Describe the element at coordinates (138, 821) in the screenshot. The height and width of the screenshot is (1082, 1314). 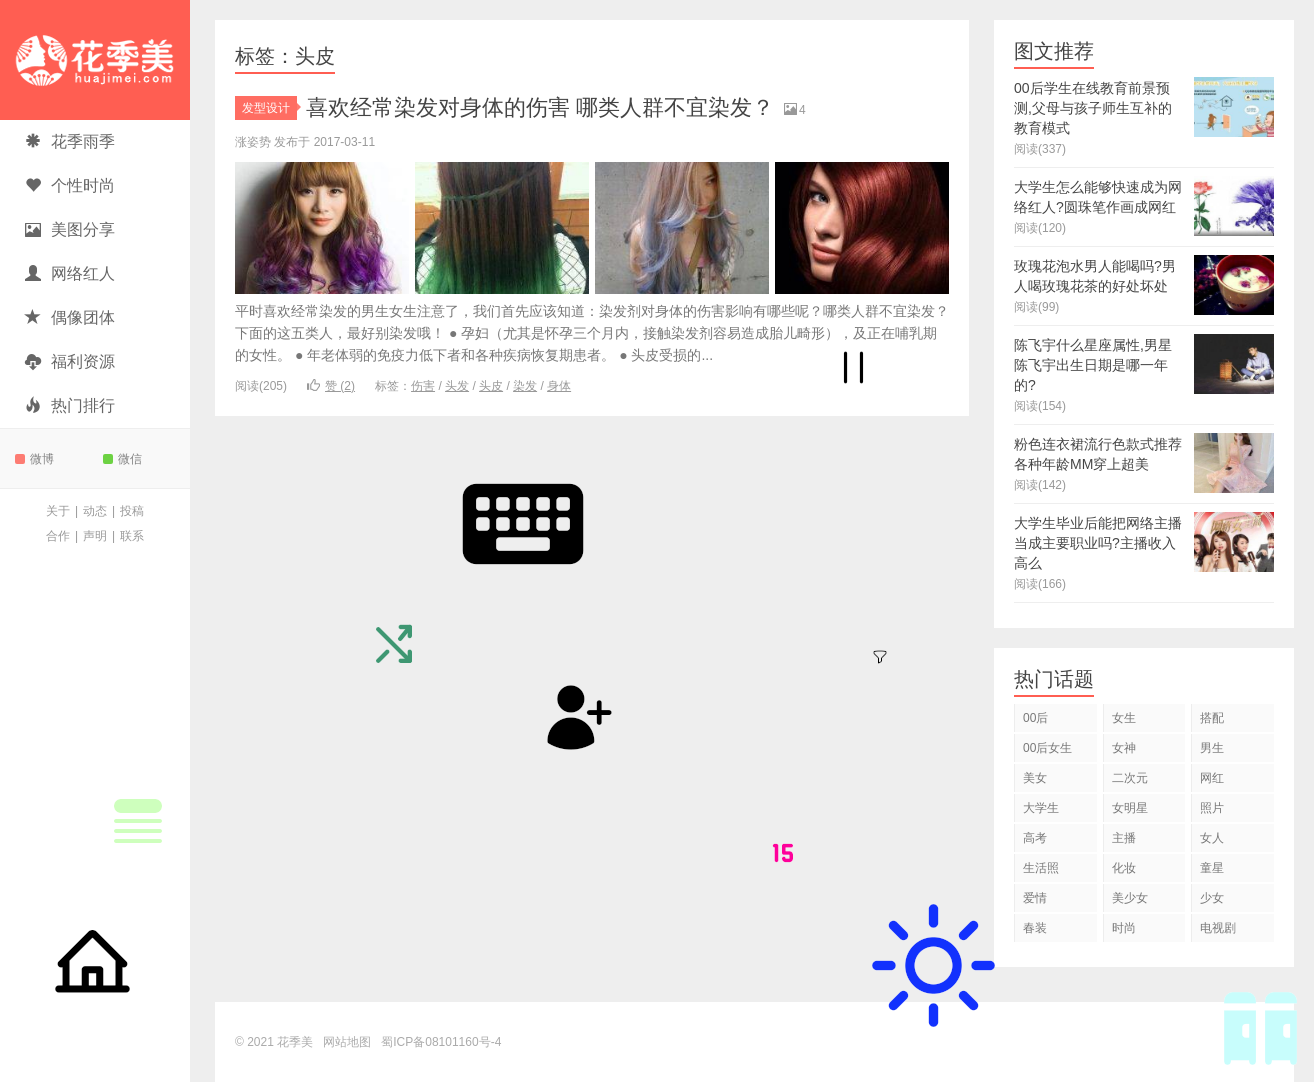
I see `view queue or playlist` at that location.